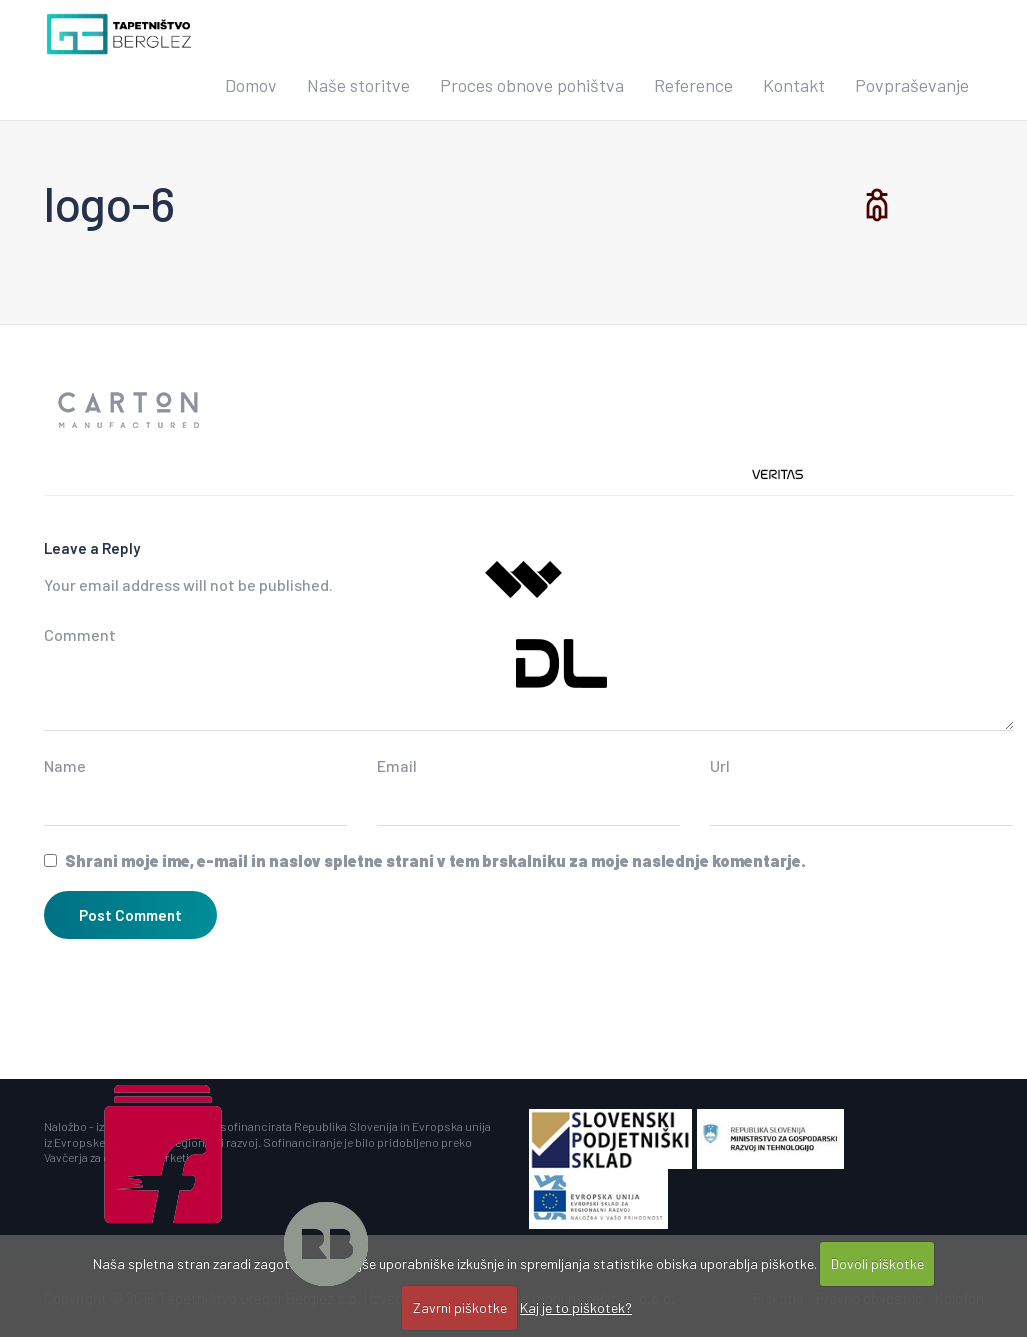 This screenshot has height=1337, width=1027. What do you see at coordinates (561, 663) in the screenshot?
I see `debrid-link service logo` at bounding box center [561, 663].